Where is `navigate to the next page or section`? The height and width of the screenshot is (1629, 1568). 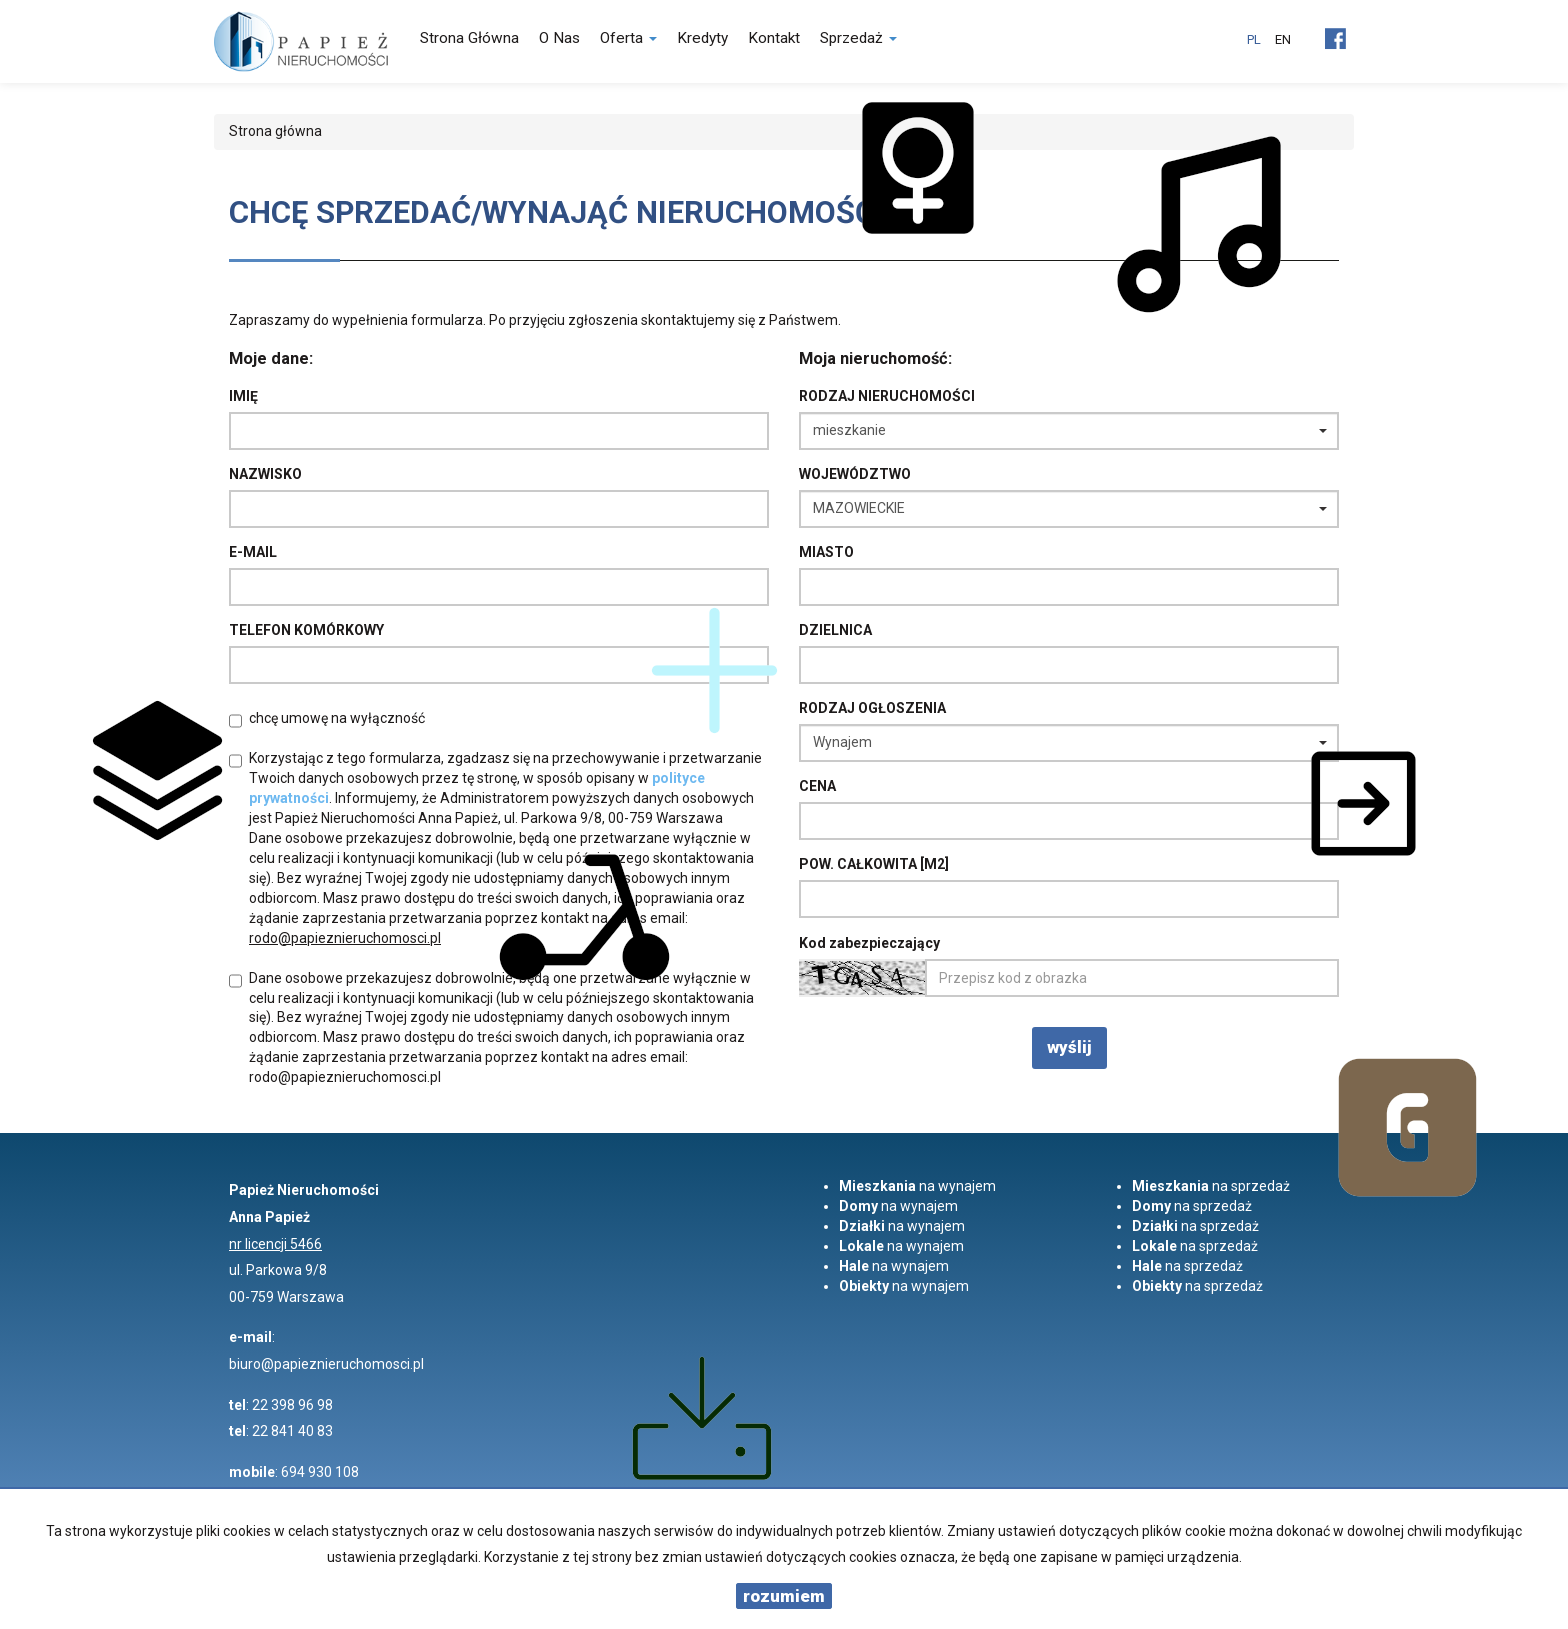 navigate to the next page or section is located at coordinates (1363, 803).